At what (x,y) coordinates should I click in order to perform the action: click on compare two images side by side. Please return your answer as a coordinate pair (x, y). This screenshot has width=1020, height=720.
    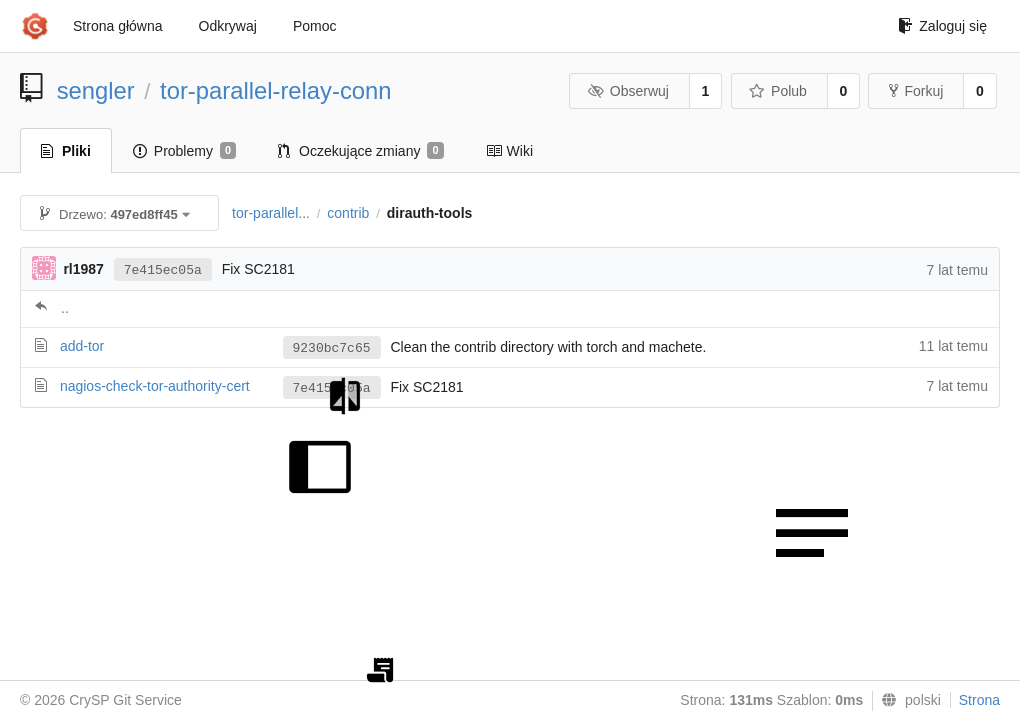
    Looking at the image, I should click on (345, 396).